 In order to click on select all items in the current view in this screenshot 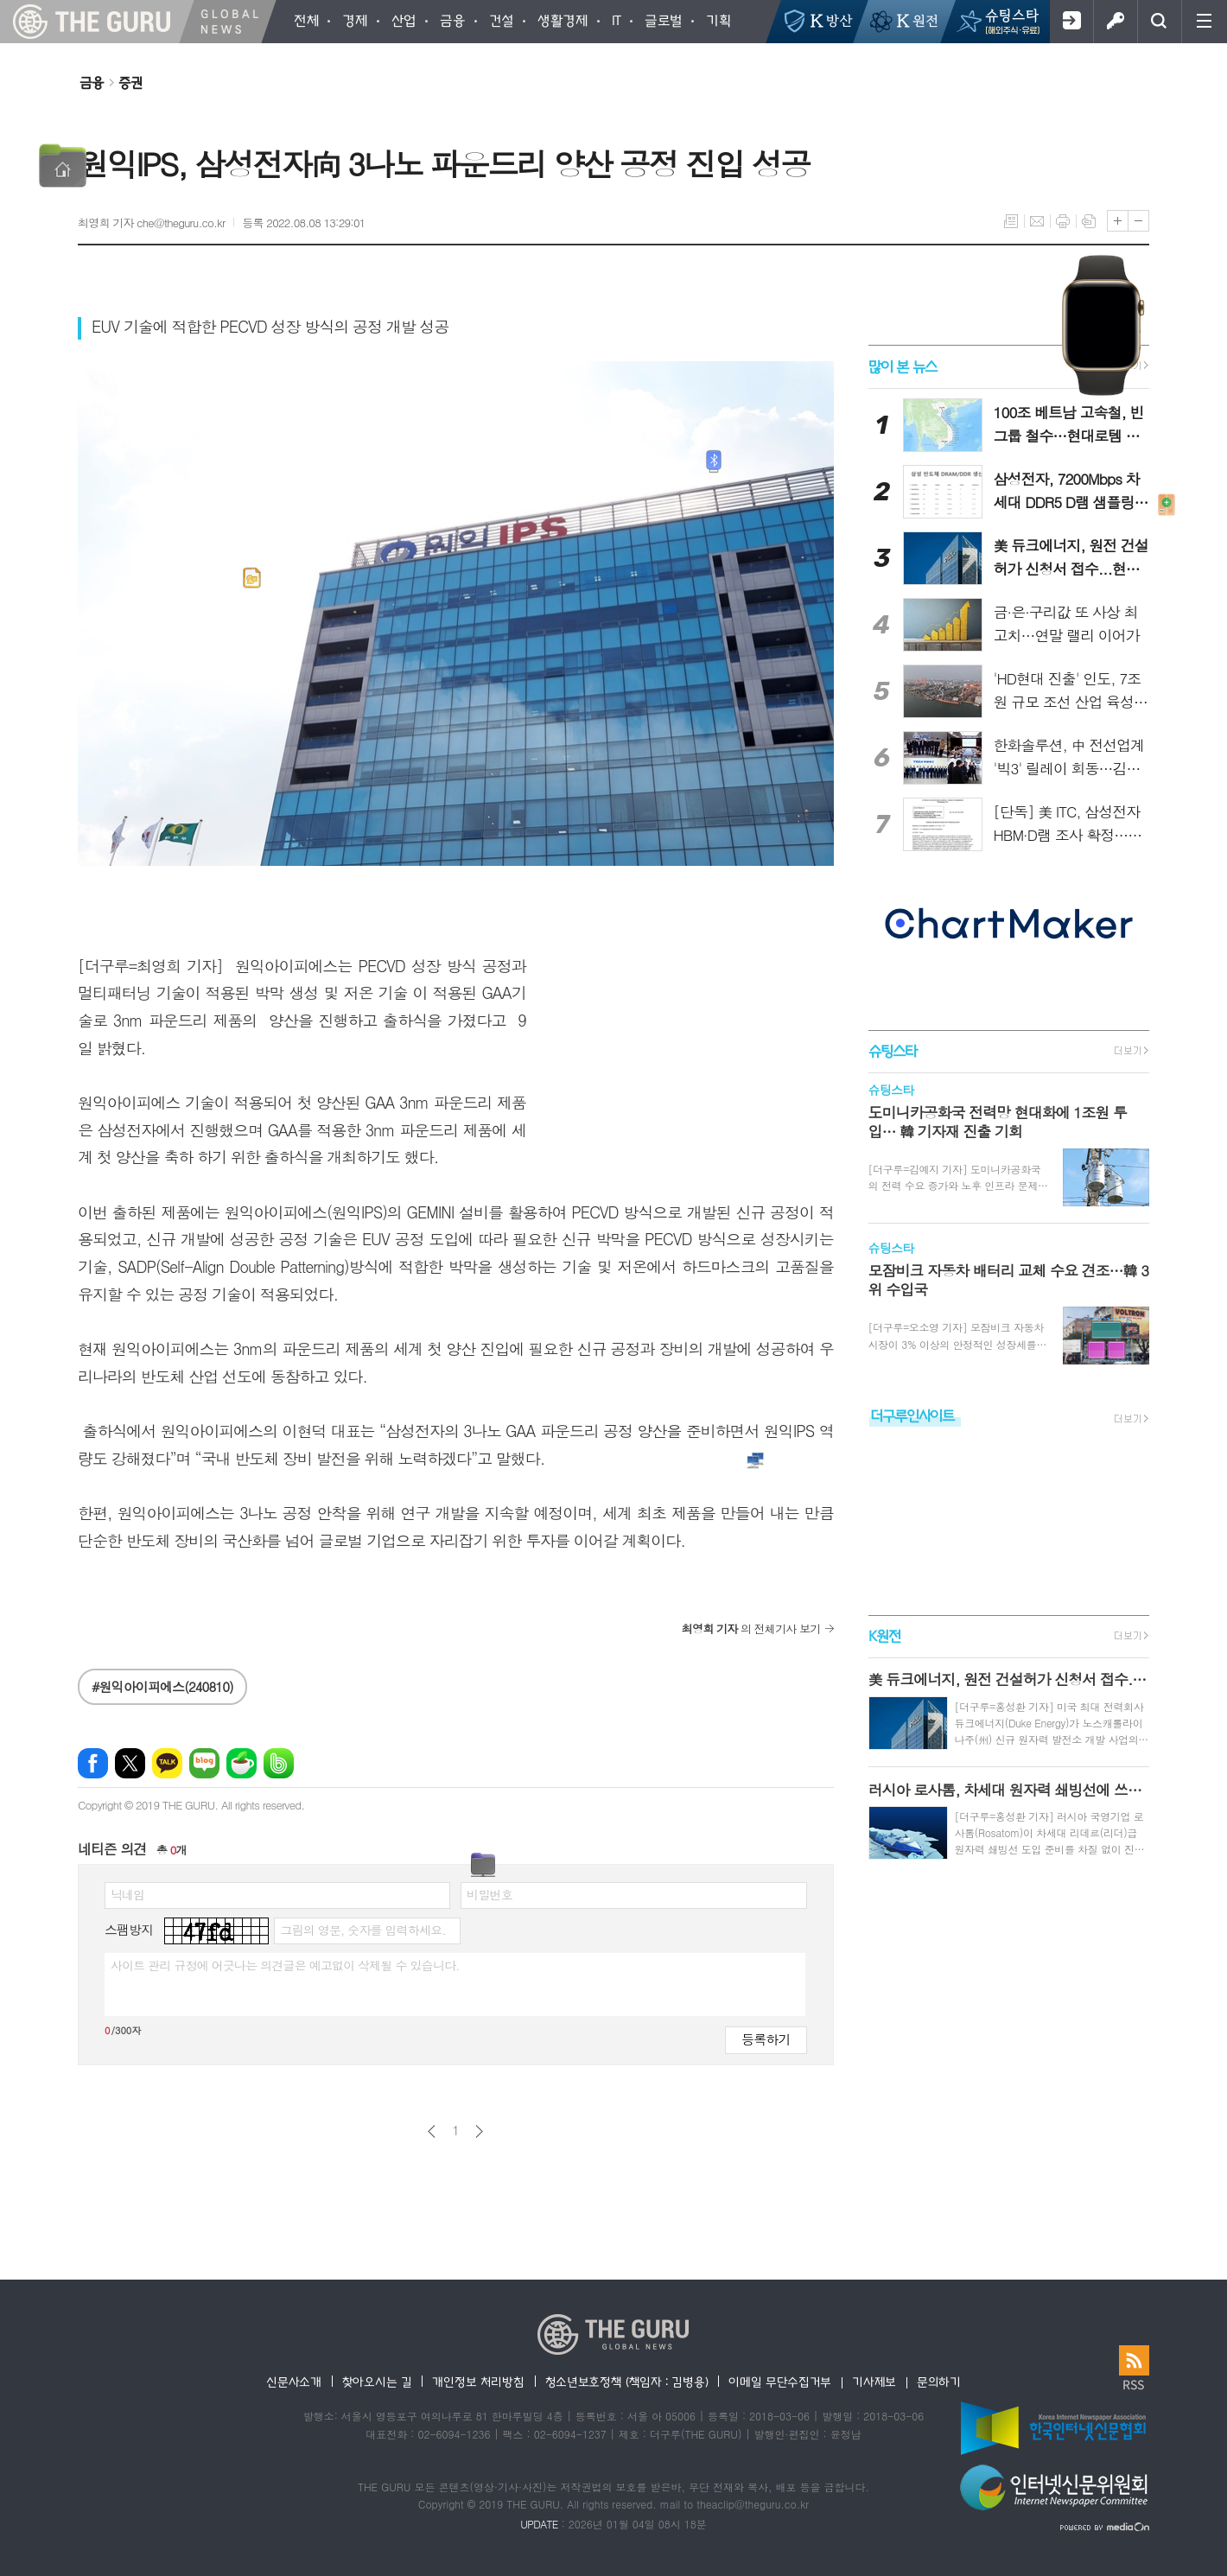, I will do `click(1106, 1339)`.